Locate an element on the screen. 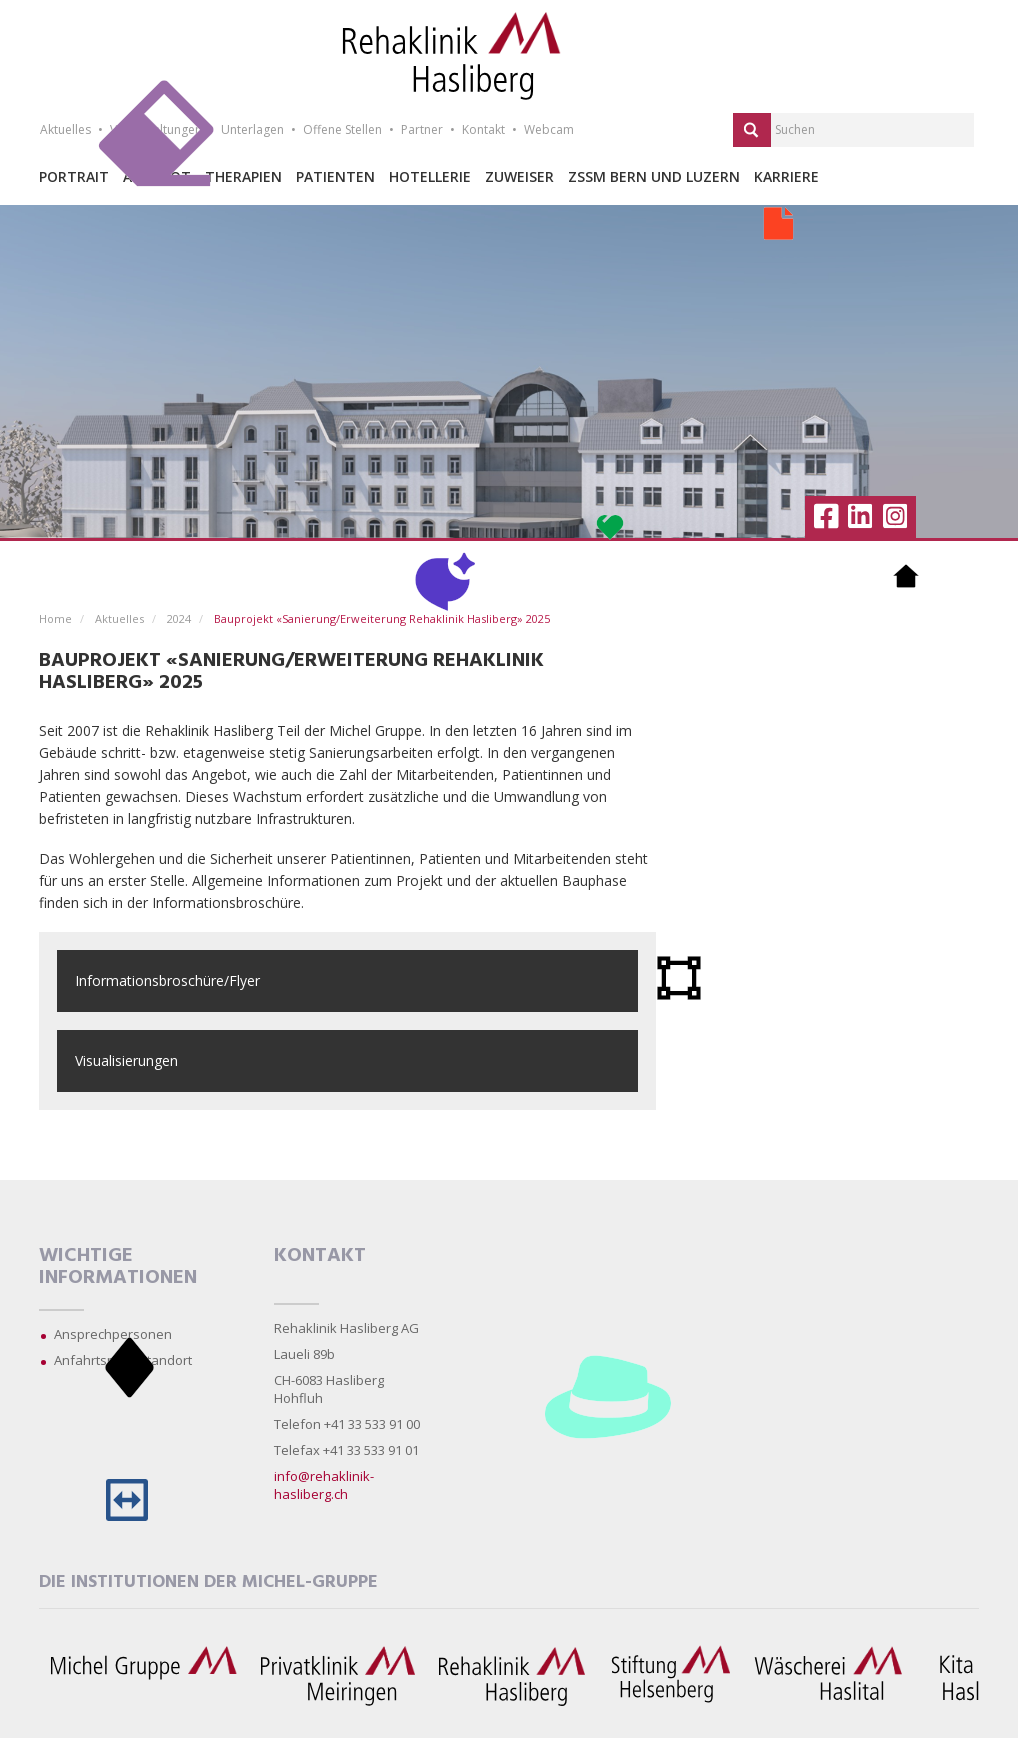  add to favorites is located at coordinates (610, 527).